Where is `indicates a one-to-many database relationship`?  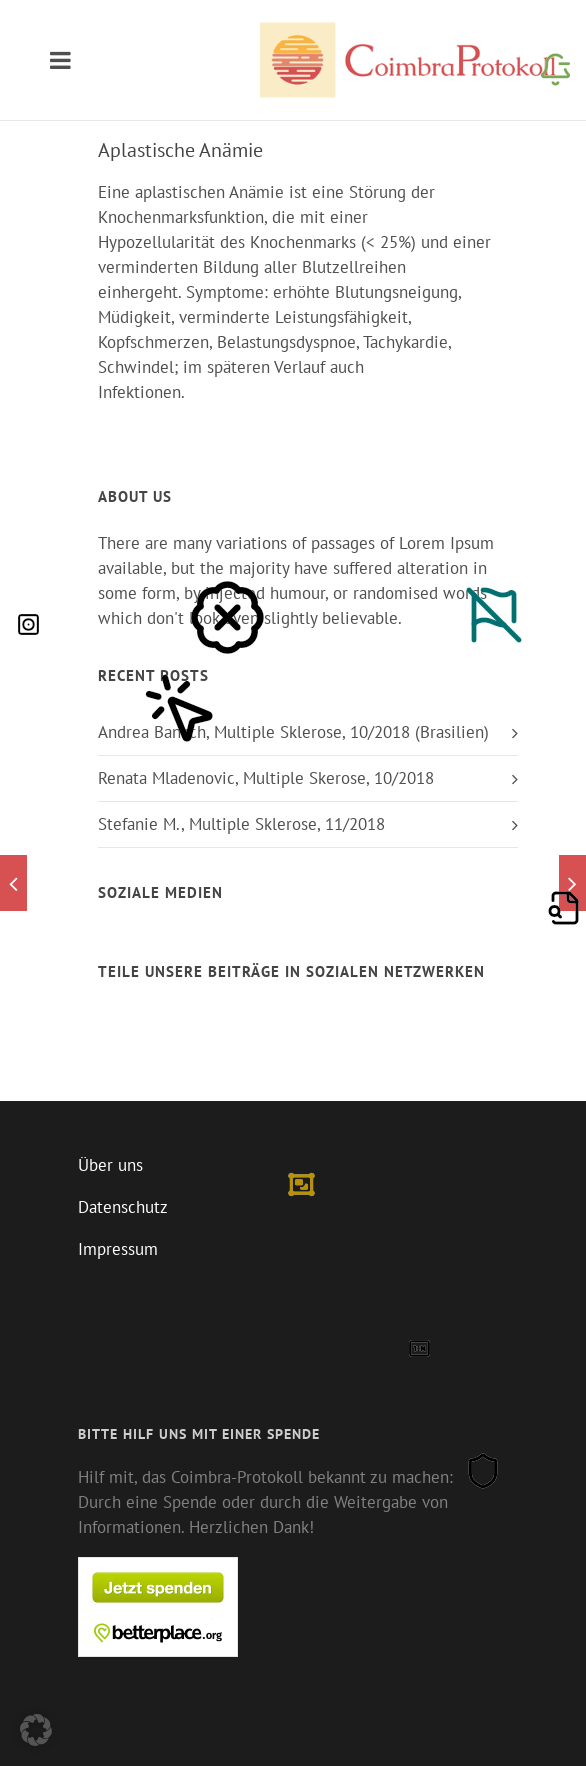 indicates a one-to-many database relationship is located at coordinates (419, 1348).